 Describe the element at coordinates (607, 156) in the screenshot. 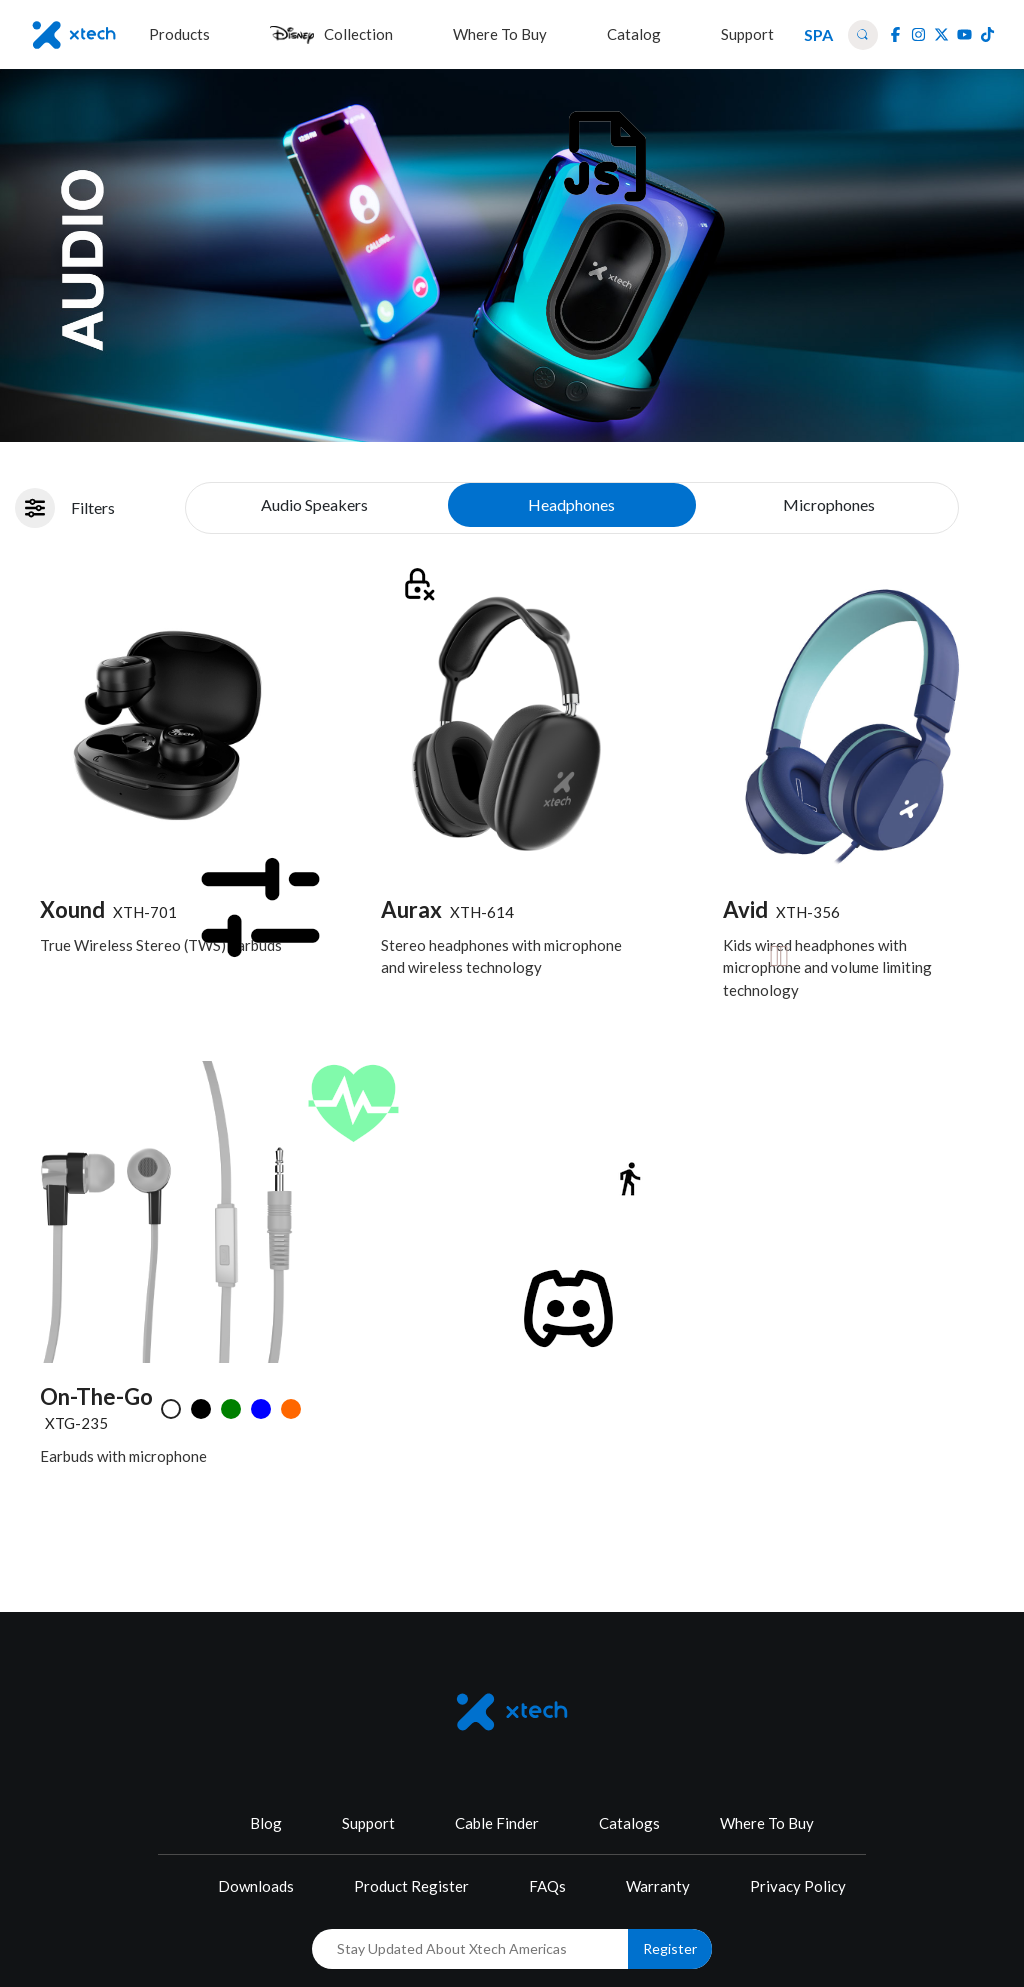

I see `javascript file in a project directory` at that location.